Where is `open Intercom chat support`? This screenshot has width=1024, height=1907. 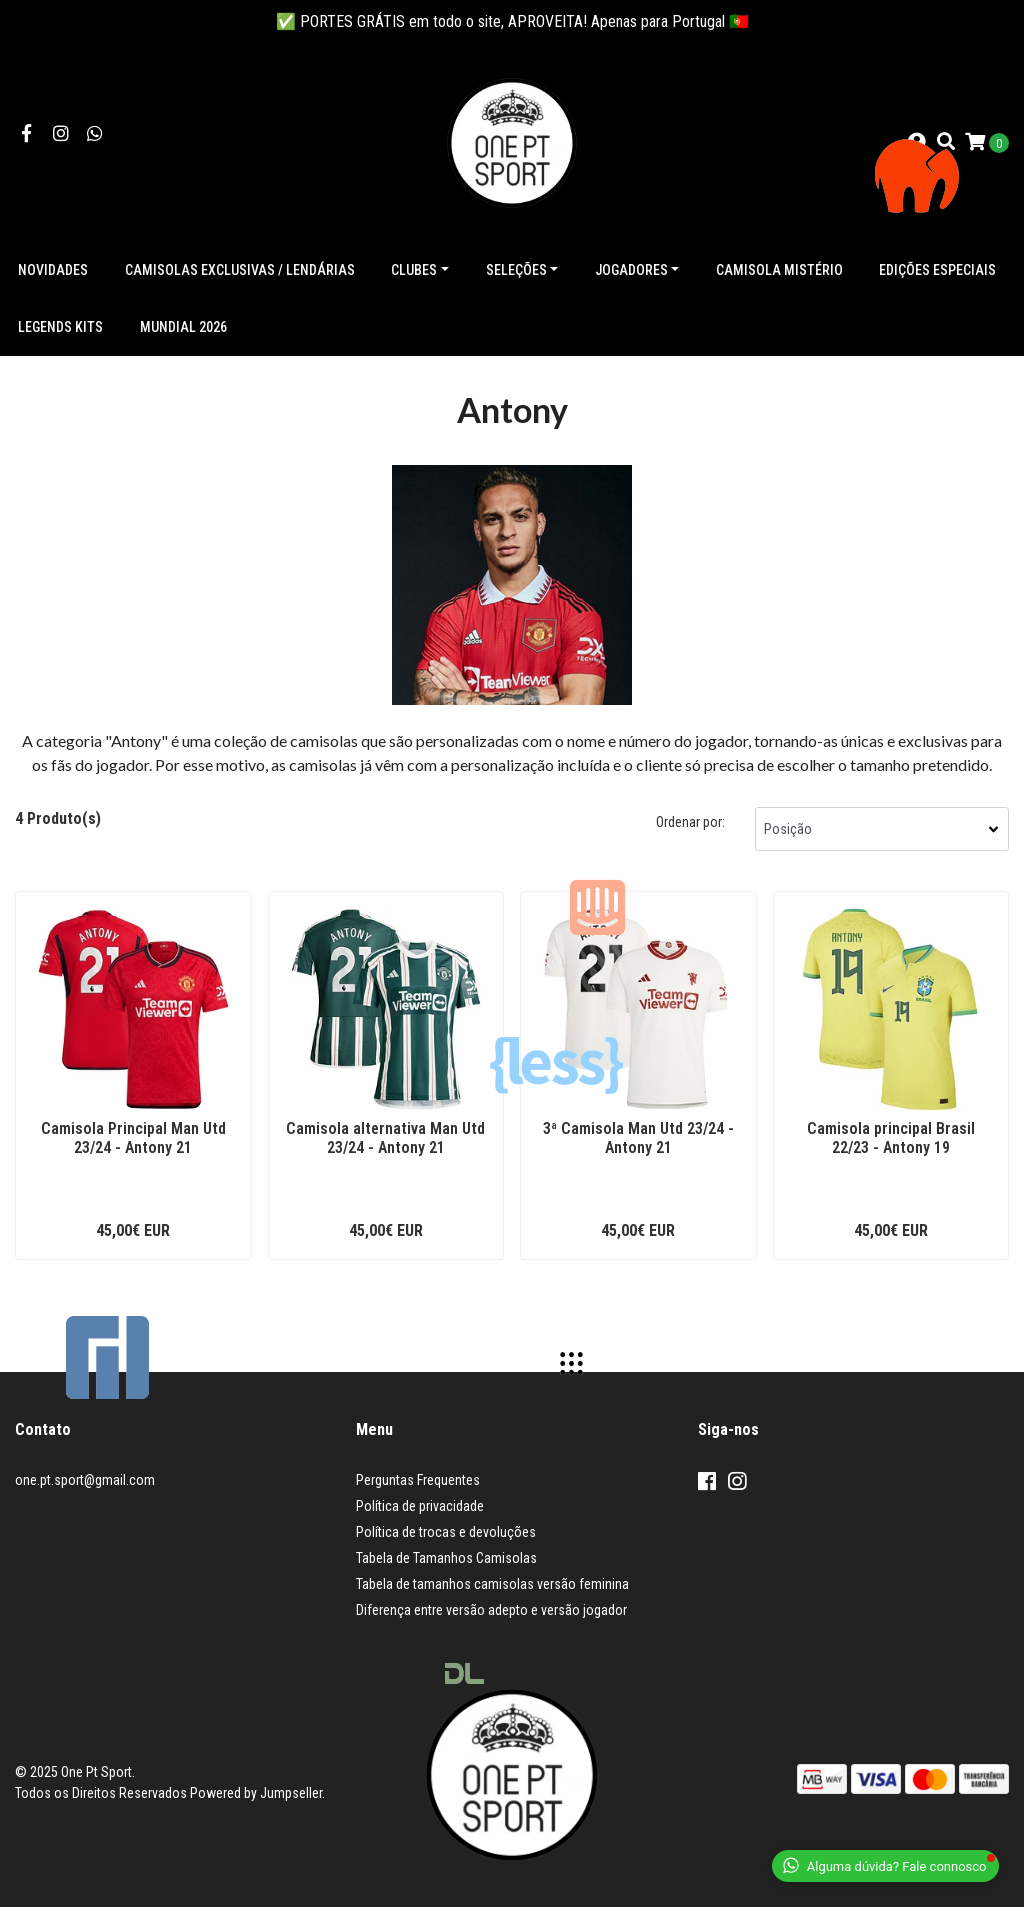 open Intercom chat support is located at coordinates (597, 907).